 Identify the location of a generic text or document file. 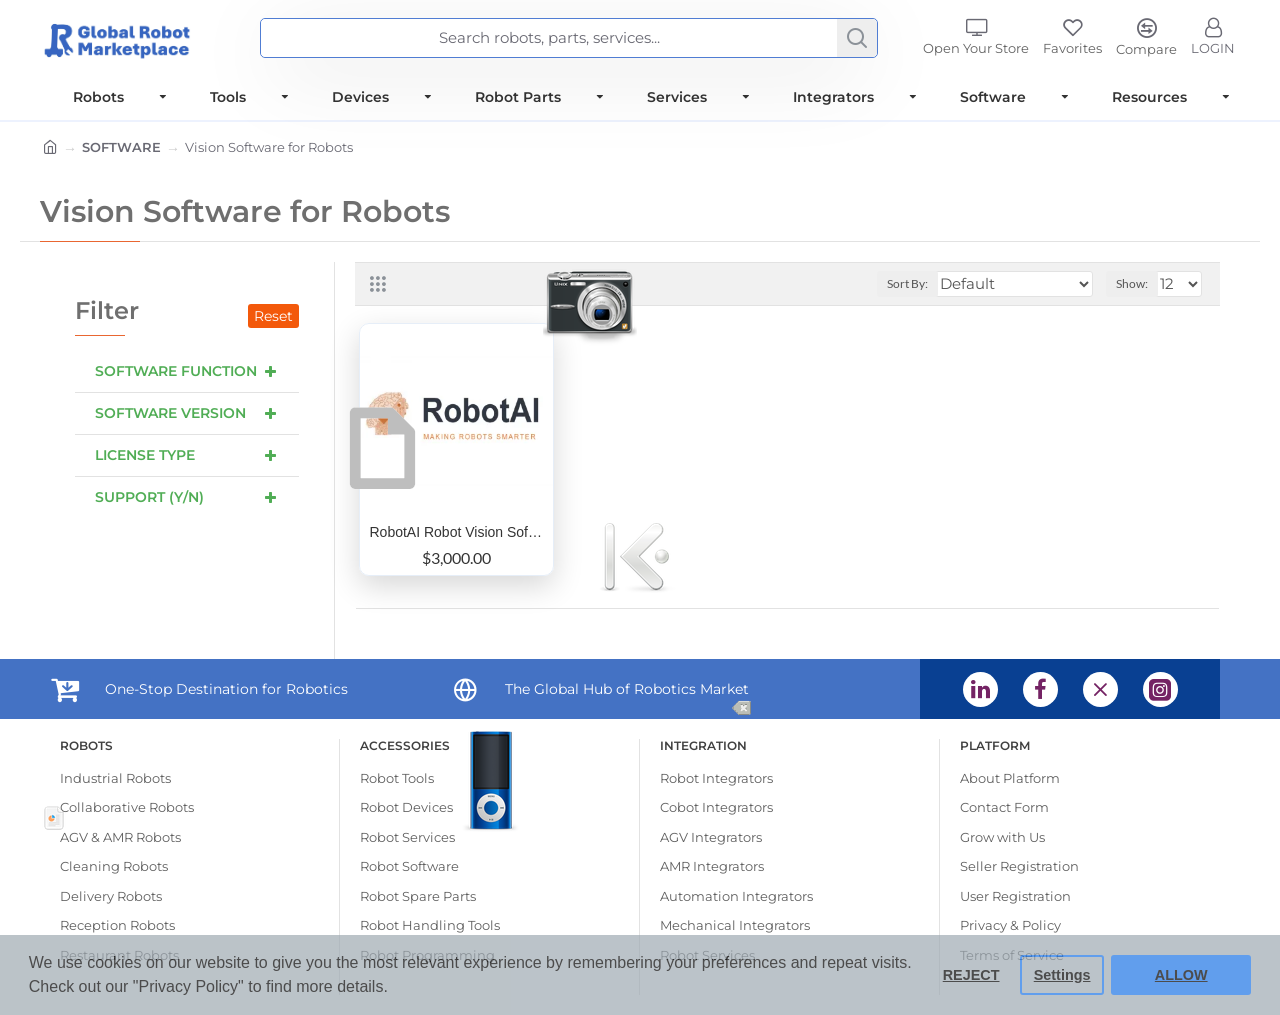
(382, 445).